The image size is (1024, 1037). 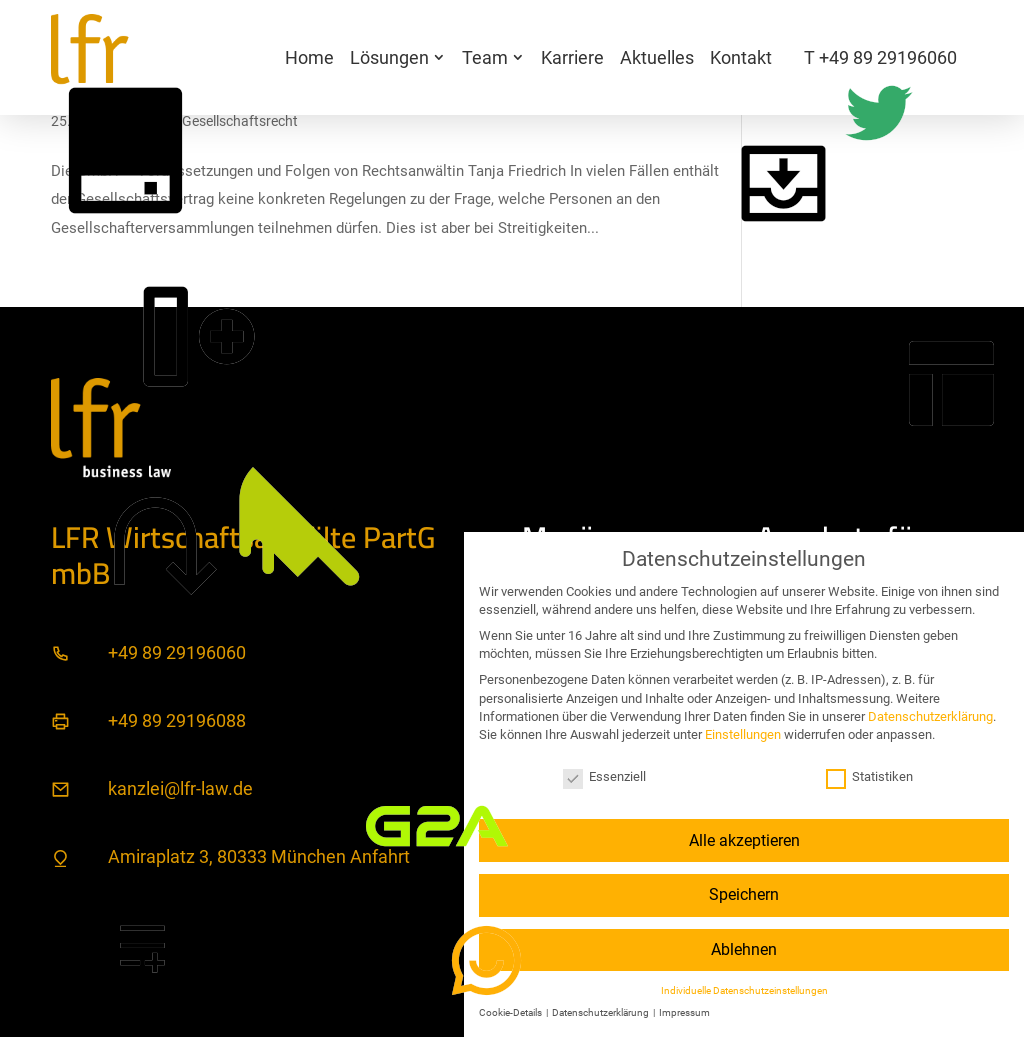 What do you see at coordinates (125, 150) in the screenshot?
I see `access storage or hard drive settings` at bounding box center [125, 150].